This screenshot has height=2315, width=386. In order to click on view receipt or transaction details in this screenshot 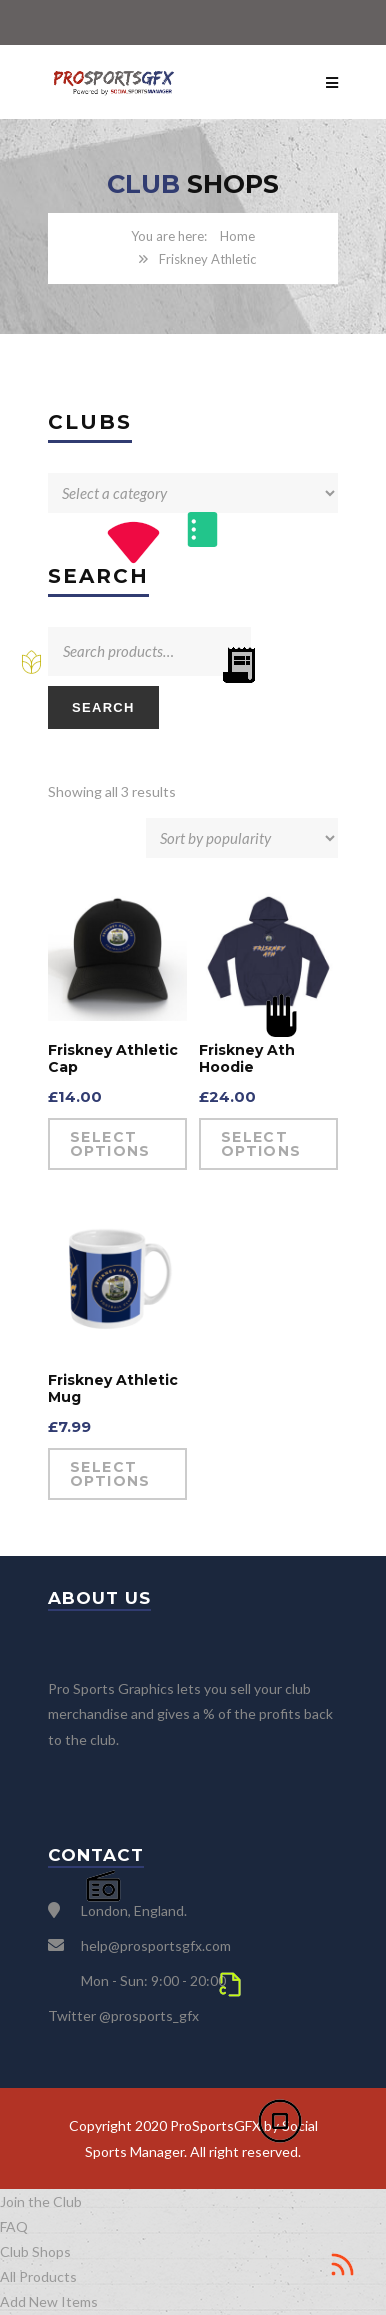, I will do `click(239, 665)`.